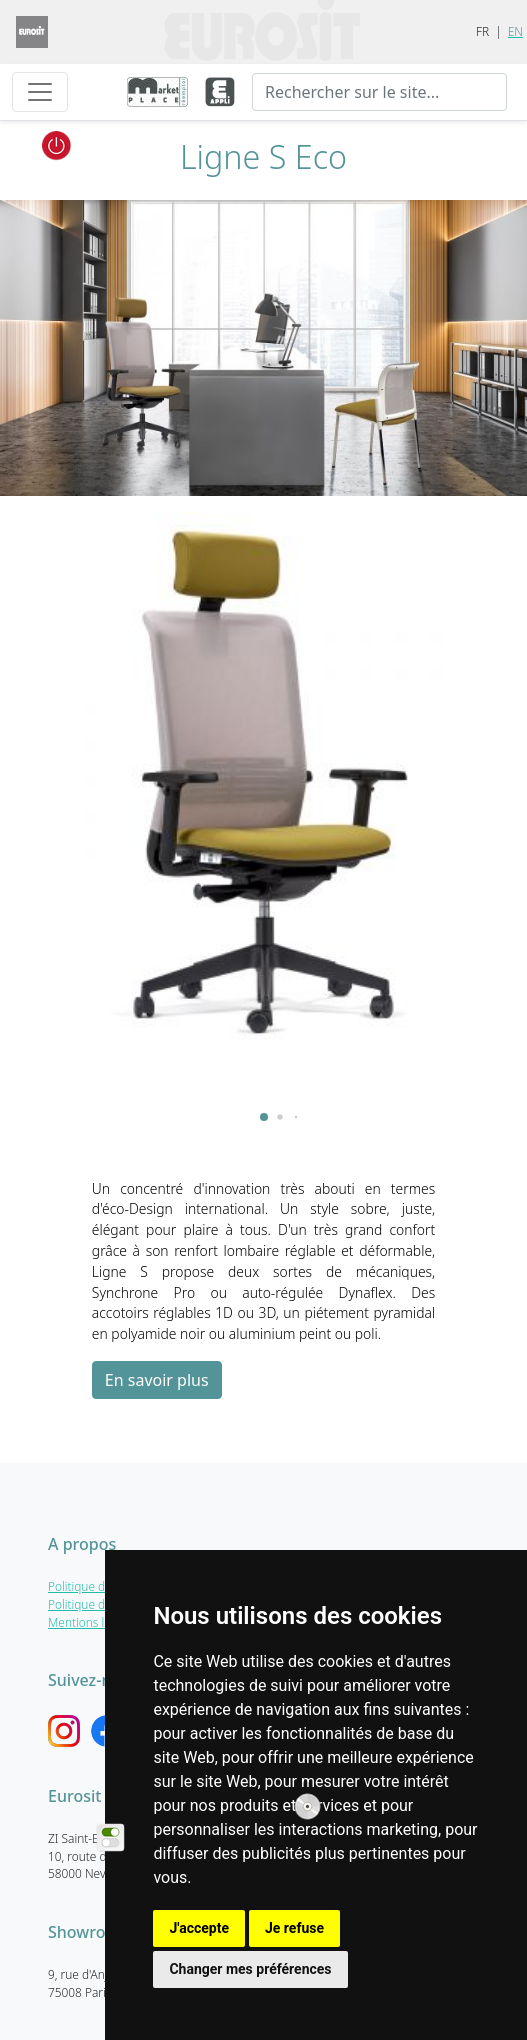 The width and height of the screenshot is (527, 2040). What do you see at coordinates (110, 1837) in the screenshot?
I see `open gnome tweaks to customize desktop settings` at bounding box center [110, 1837].